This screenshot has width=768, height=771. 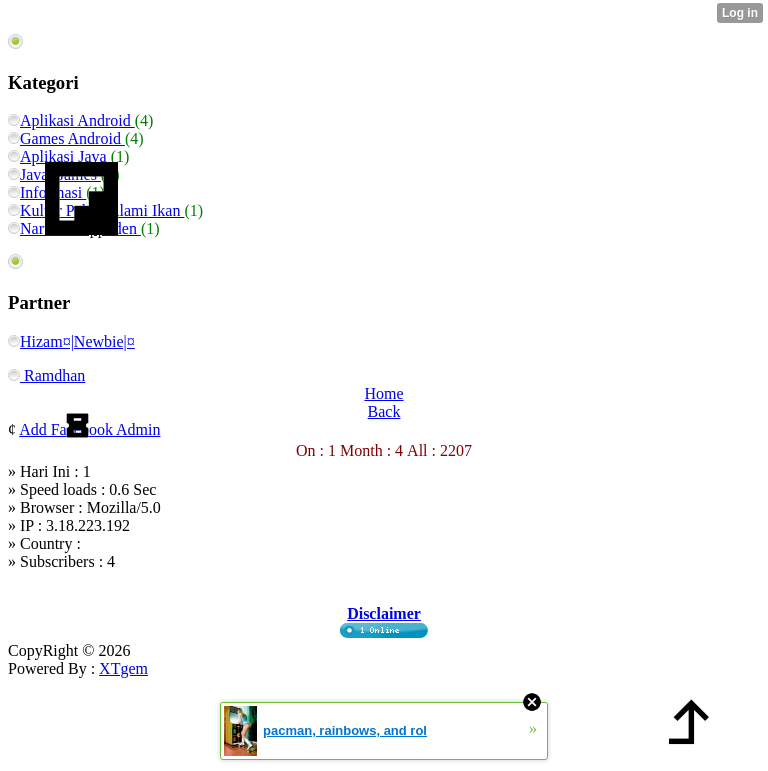 What do you see at coordinates (81, 198) in the screenshot?
I see `open Flipboard app` at bounding box center [81, 198].